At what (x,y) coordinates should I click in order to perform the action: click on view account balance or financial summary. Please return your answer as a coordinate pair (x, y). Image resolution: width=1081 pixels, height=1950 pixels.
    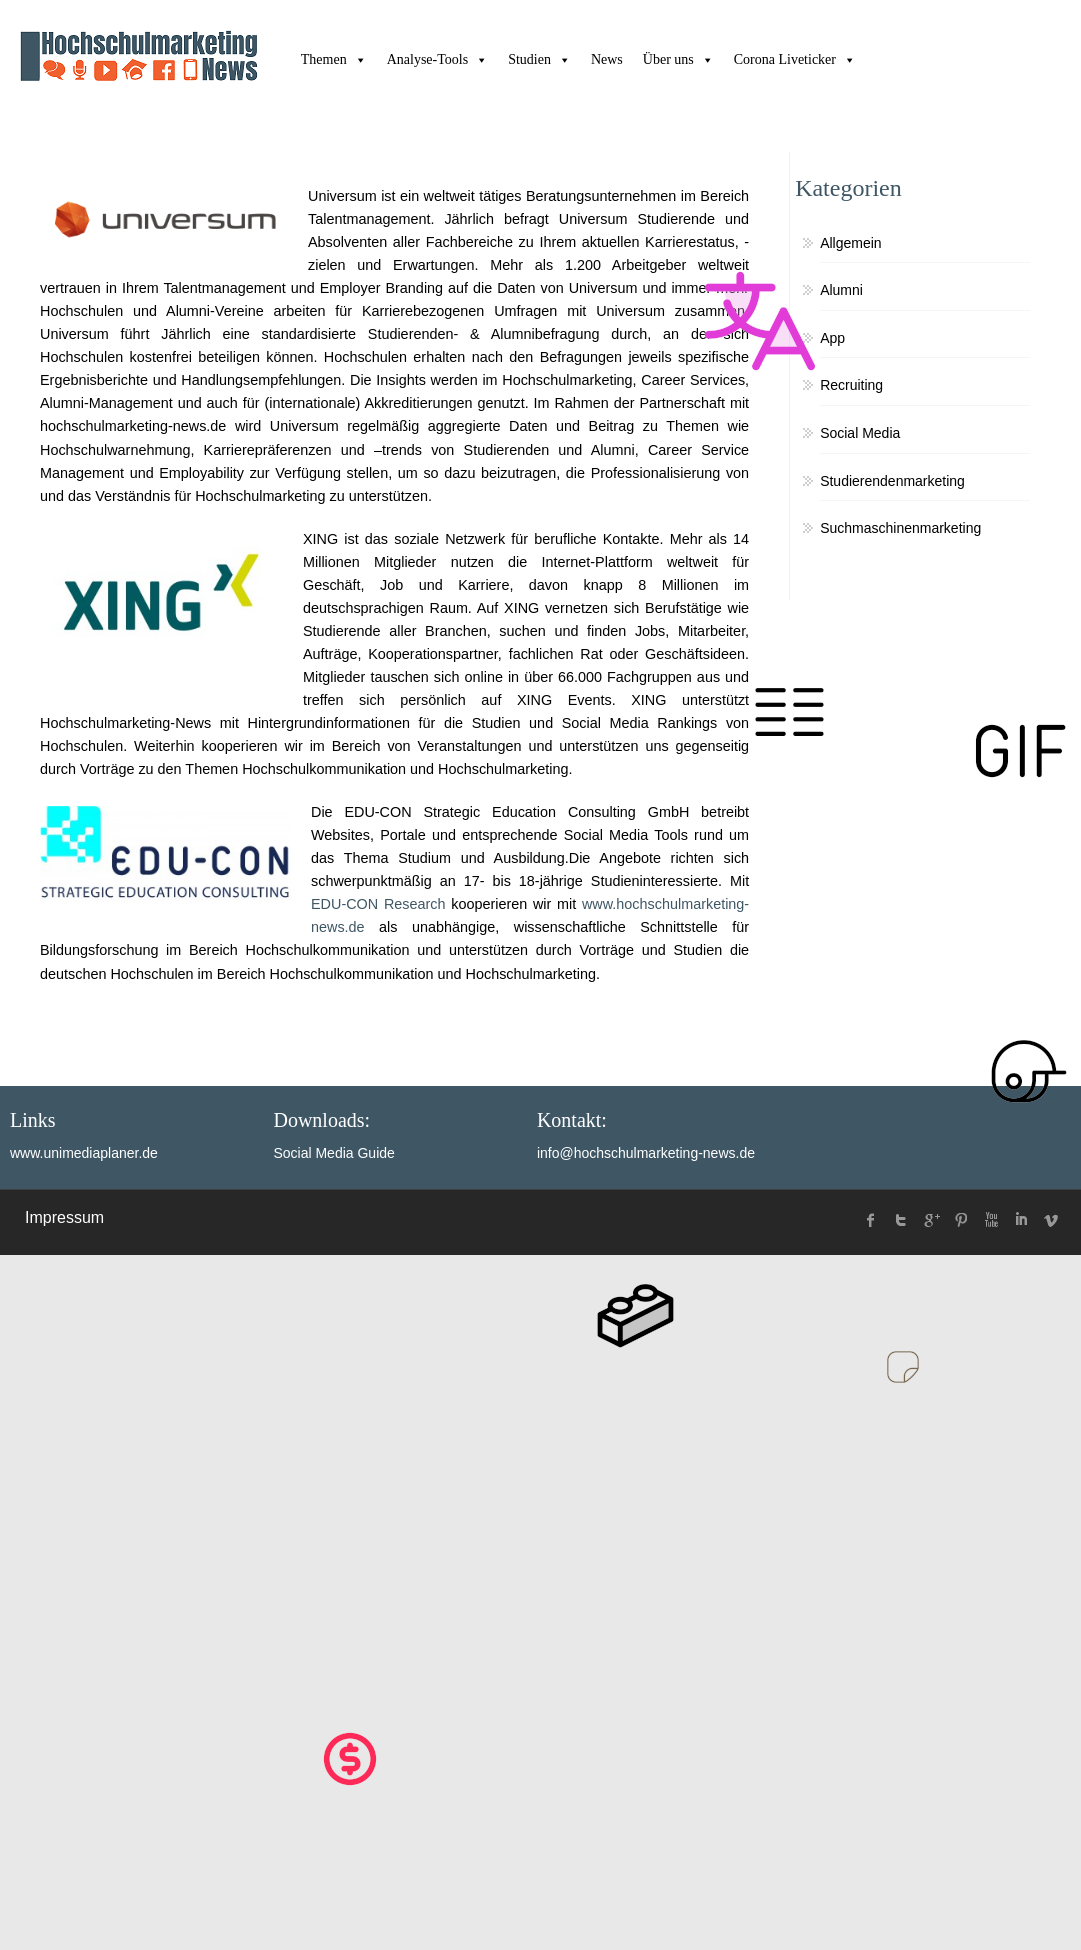
    Looking at the image, I should click on (350, 1759).